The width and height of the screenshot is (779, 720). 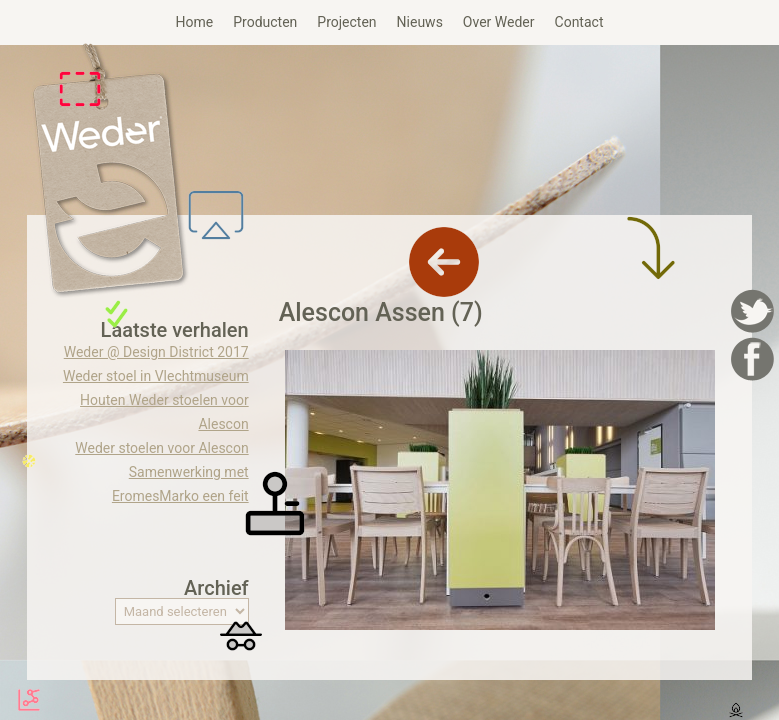 What do you see at coordinates (651, 248) in the screenshot?
I see `redirect content or flow downward` at bounding box center [651, 248].